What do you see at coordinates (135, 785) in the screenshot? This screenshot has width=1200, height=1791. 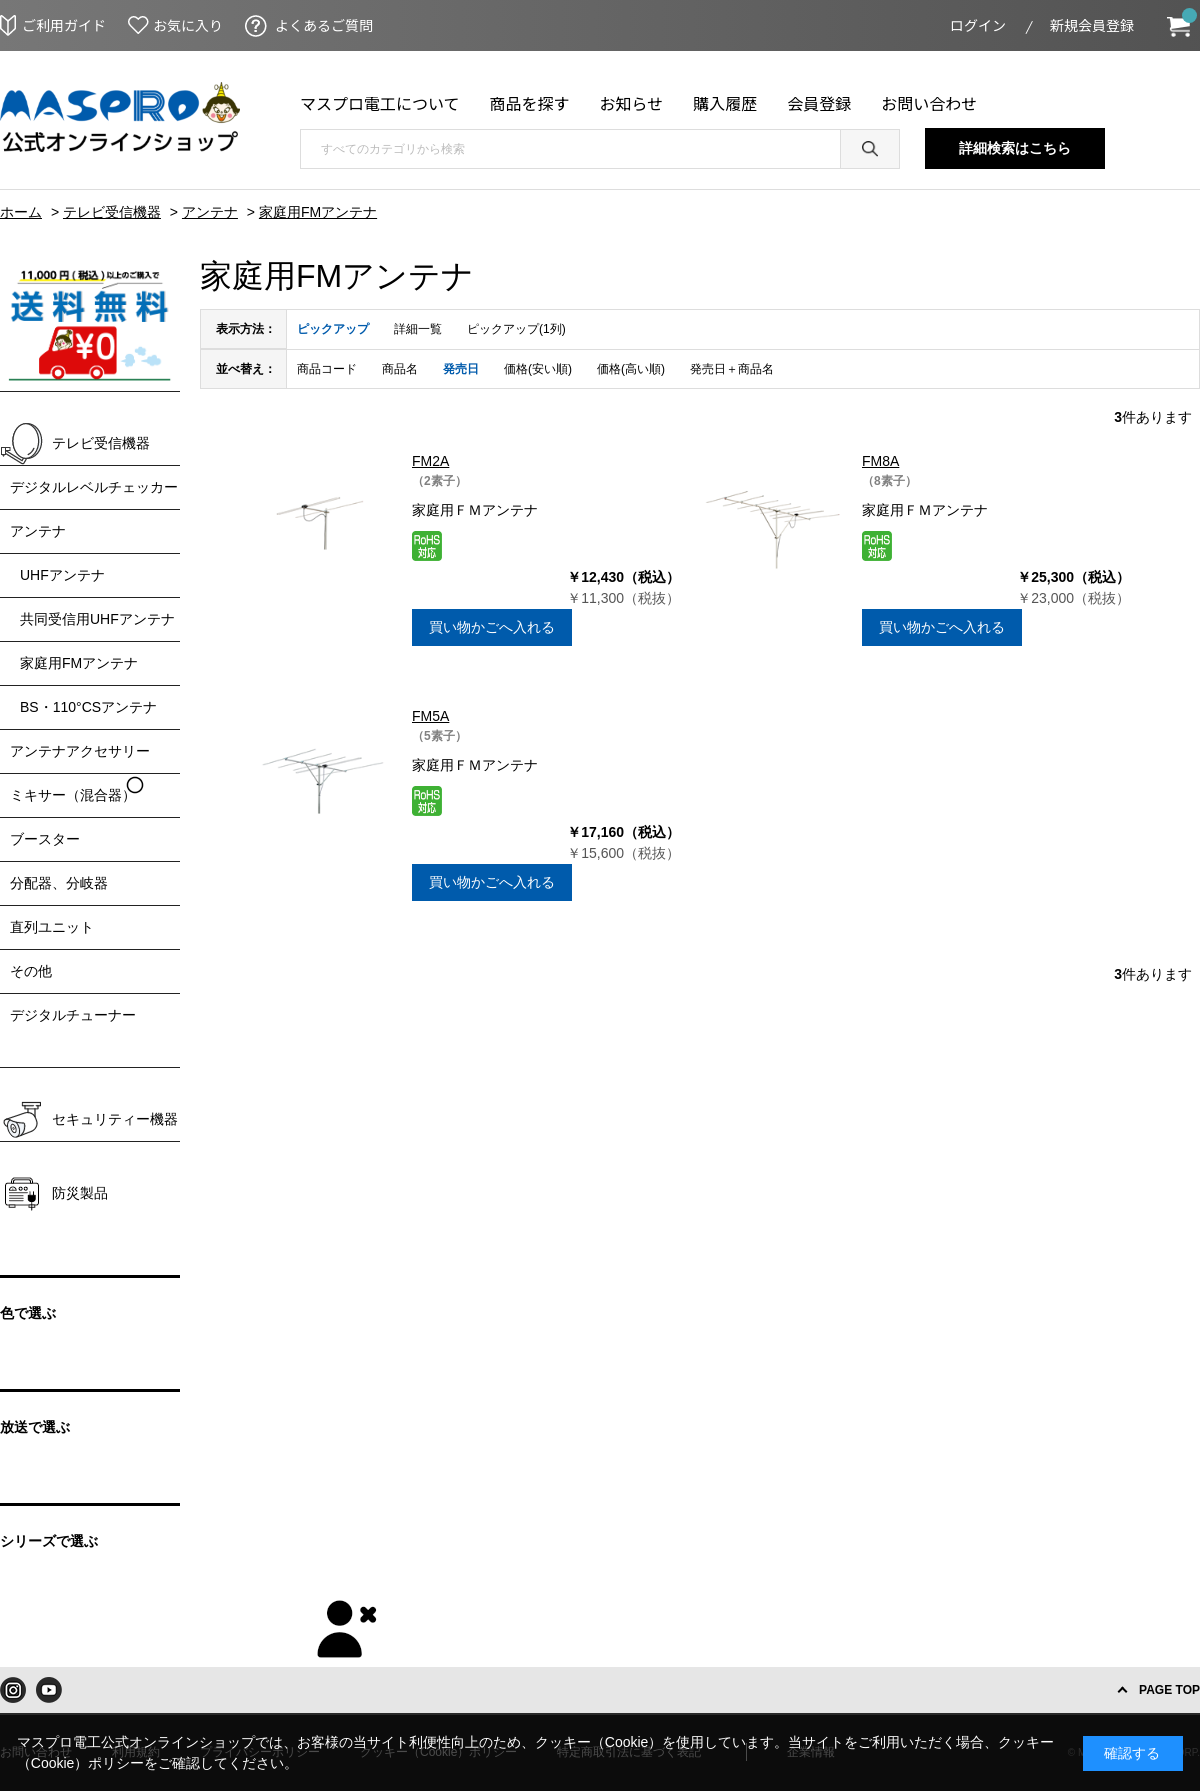 I see `unselected radio button option` at bounding box center [135, 785].